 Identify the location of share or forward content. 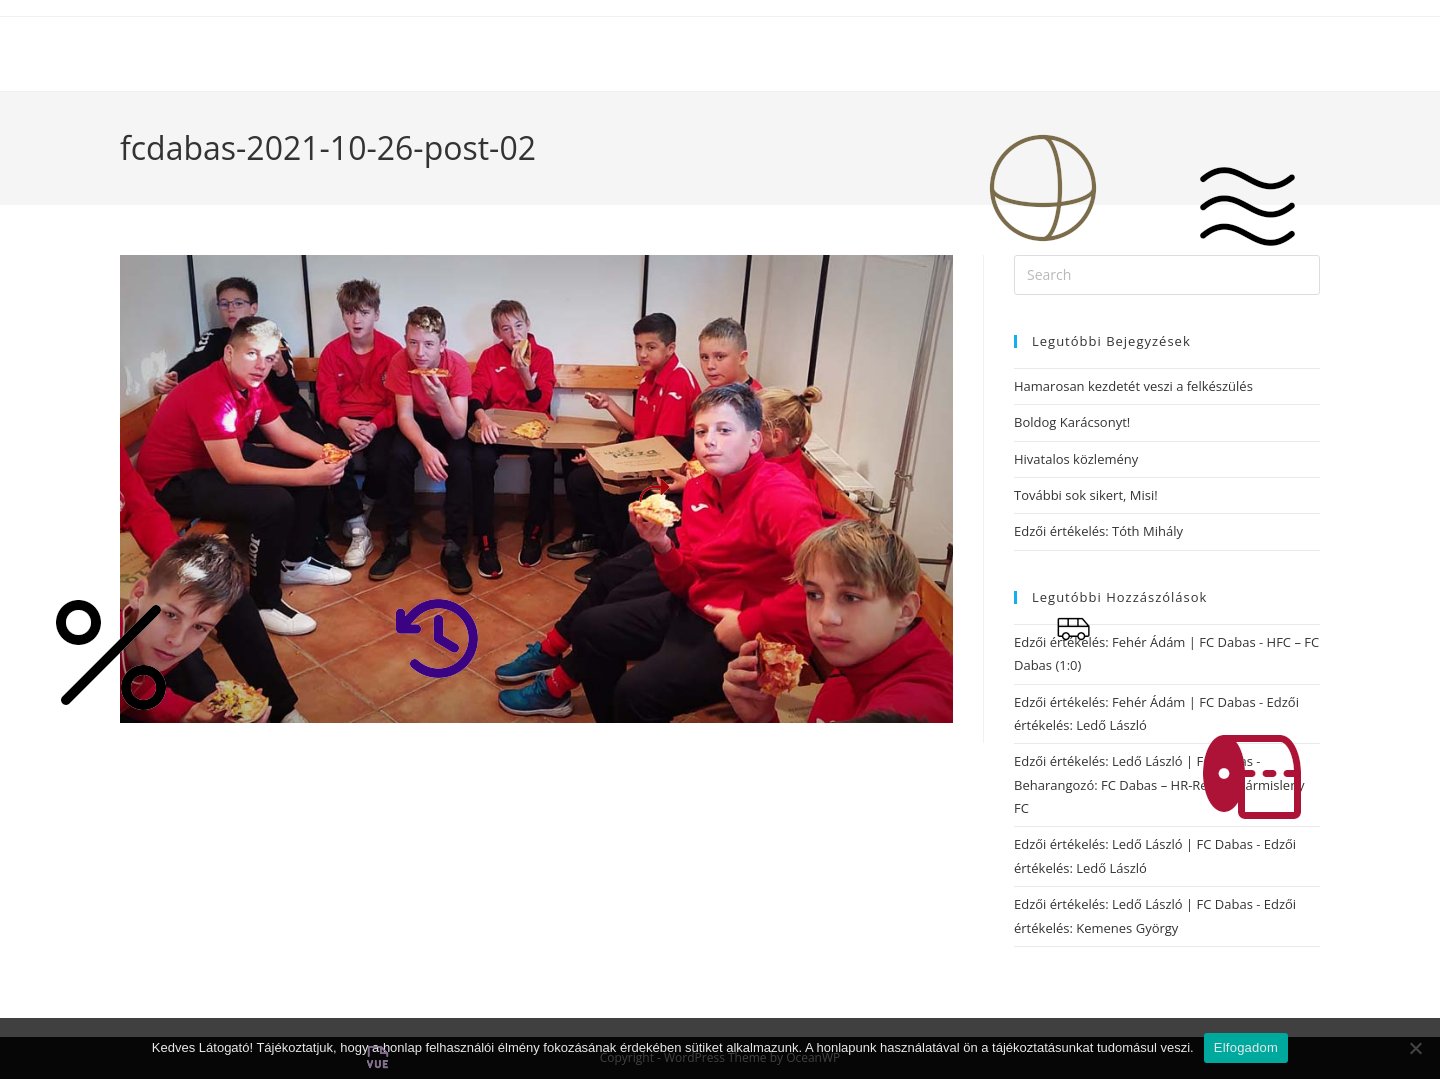
(654, 490).